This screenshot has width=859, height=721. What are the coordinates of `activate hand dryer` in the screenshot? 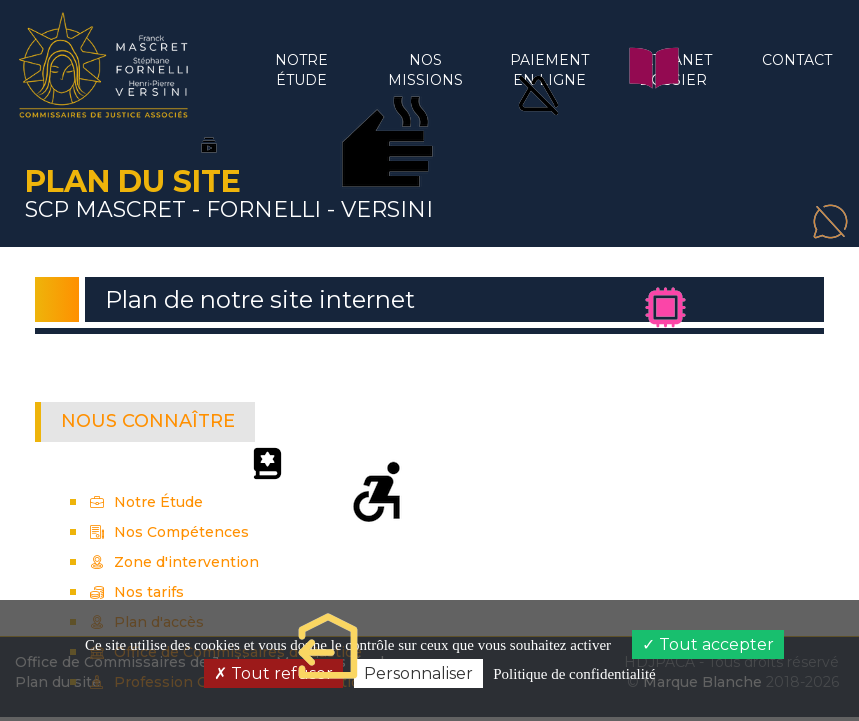 It's located at (389, 139).